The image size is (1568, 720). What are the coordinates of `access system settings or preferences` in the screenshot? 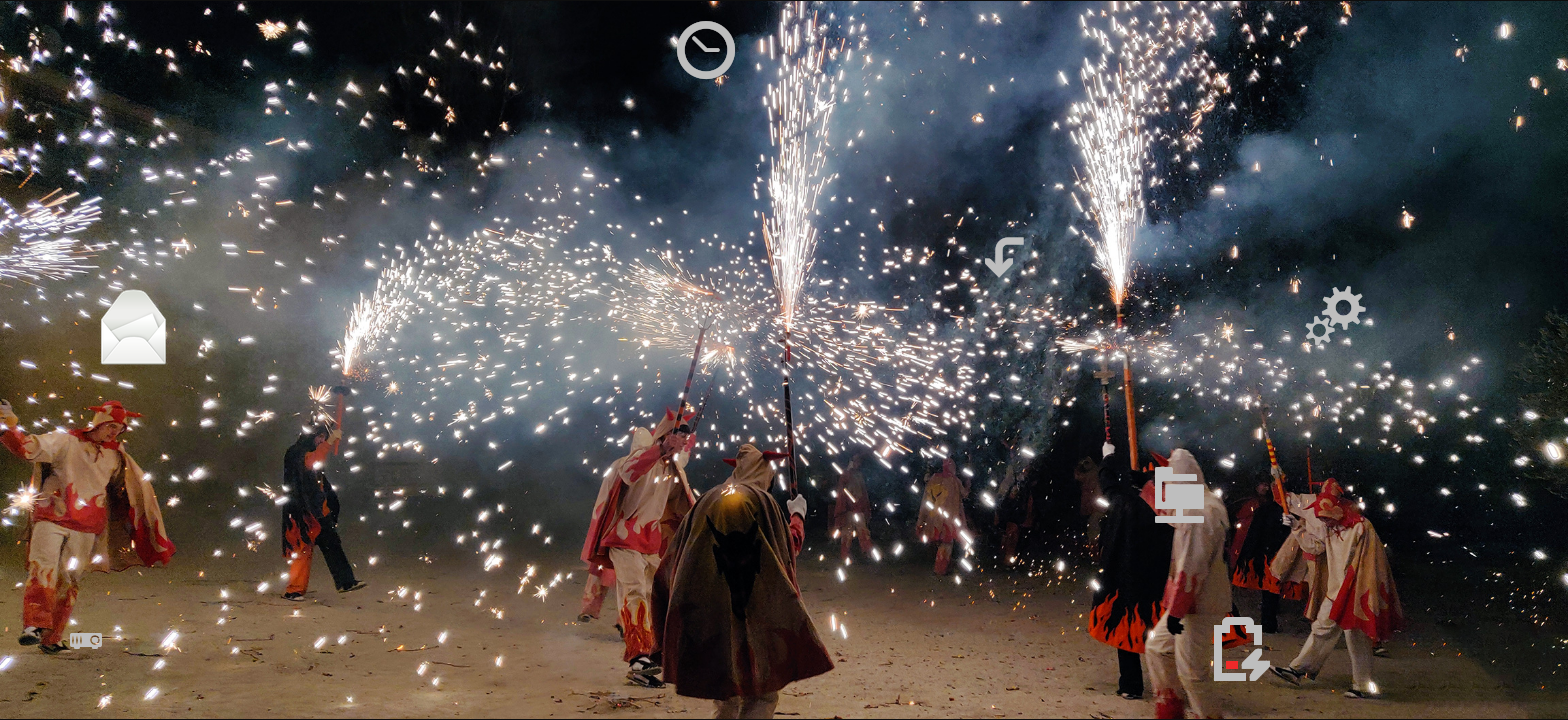 It's located at (1334, 317).